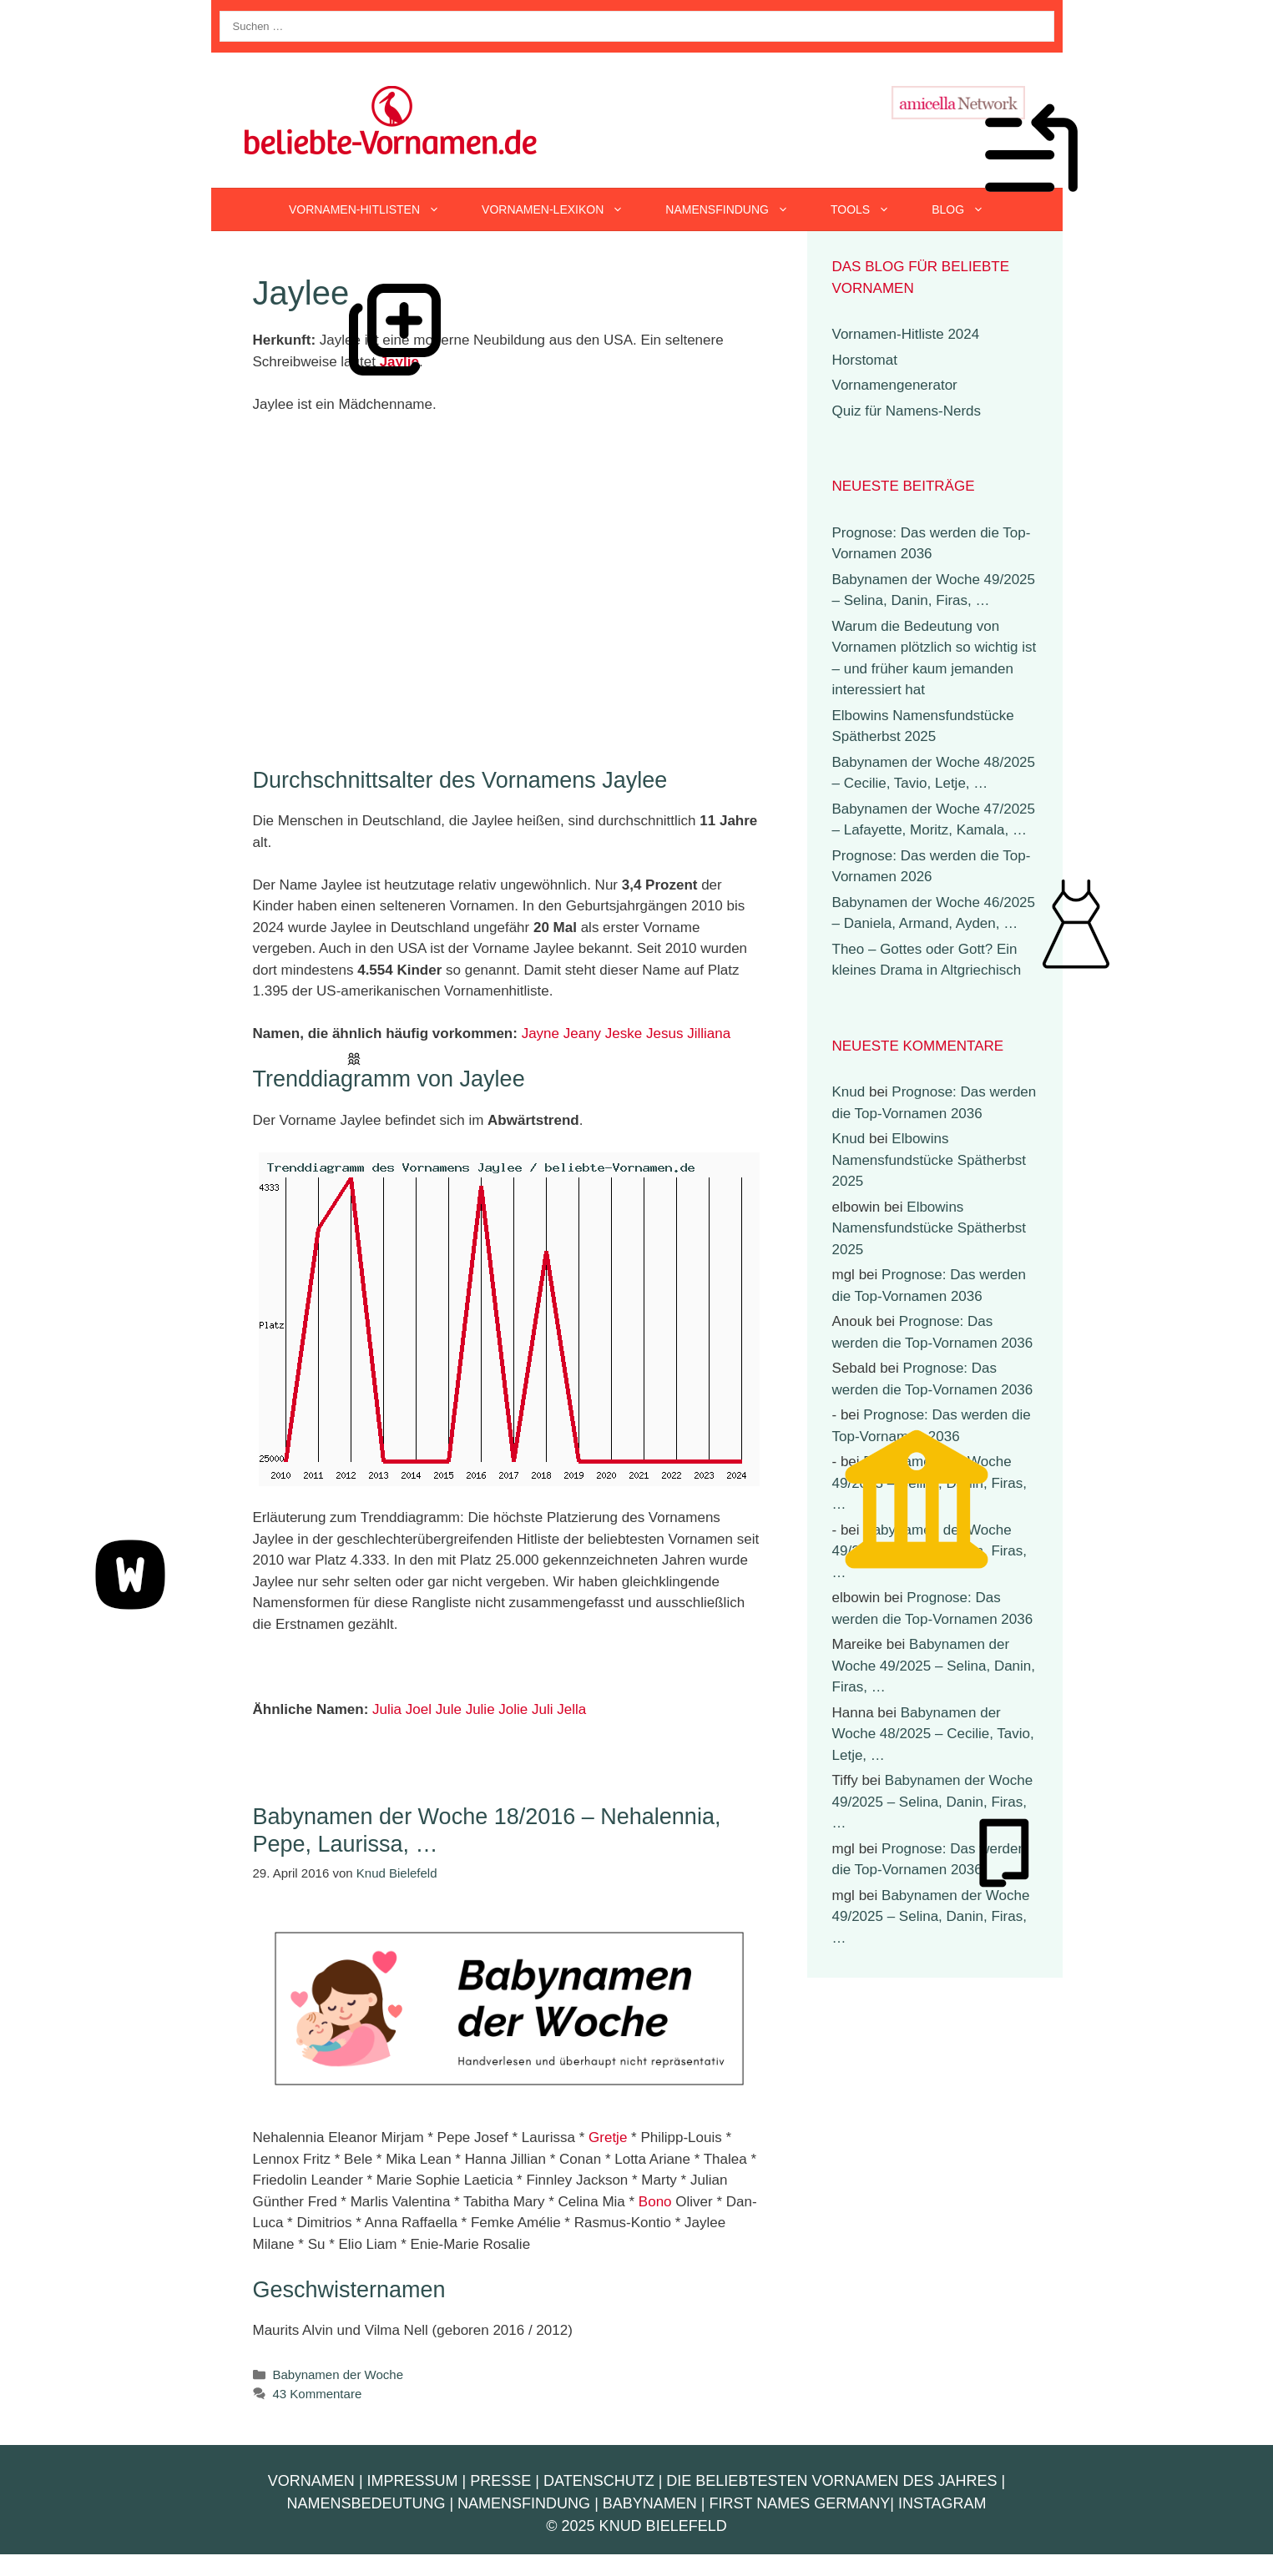  What do you see at coordinates (354, 1059) in the screenshot?
I see `view all team members` at bounding box center [354, 1059].